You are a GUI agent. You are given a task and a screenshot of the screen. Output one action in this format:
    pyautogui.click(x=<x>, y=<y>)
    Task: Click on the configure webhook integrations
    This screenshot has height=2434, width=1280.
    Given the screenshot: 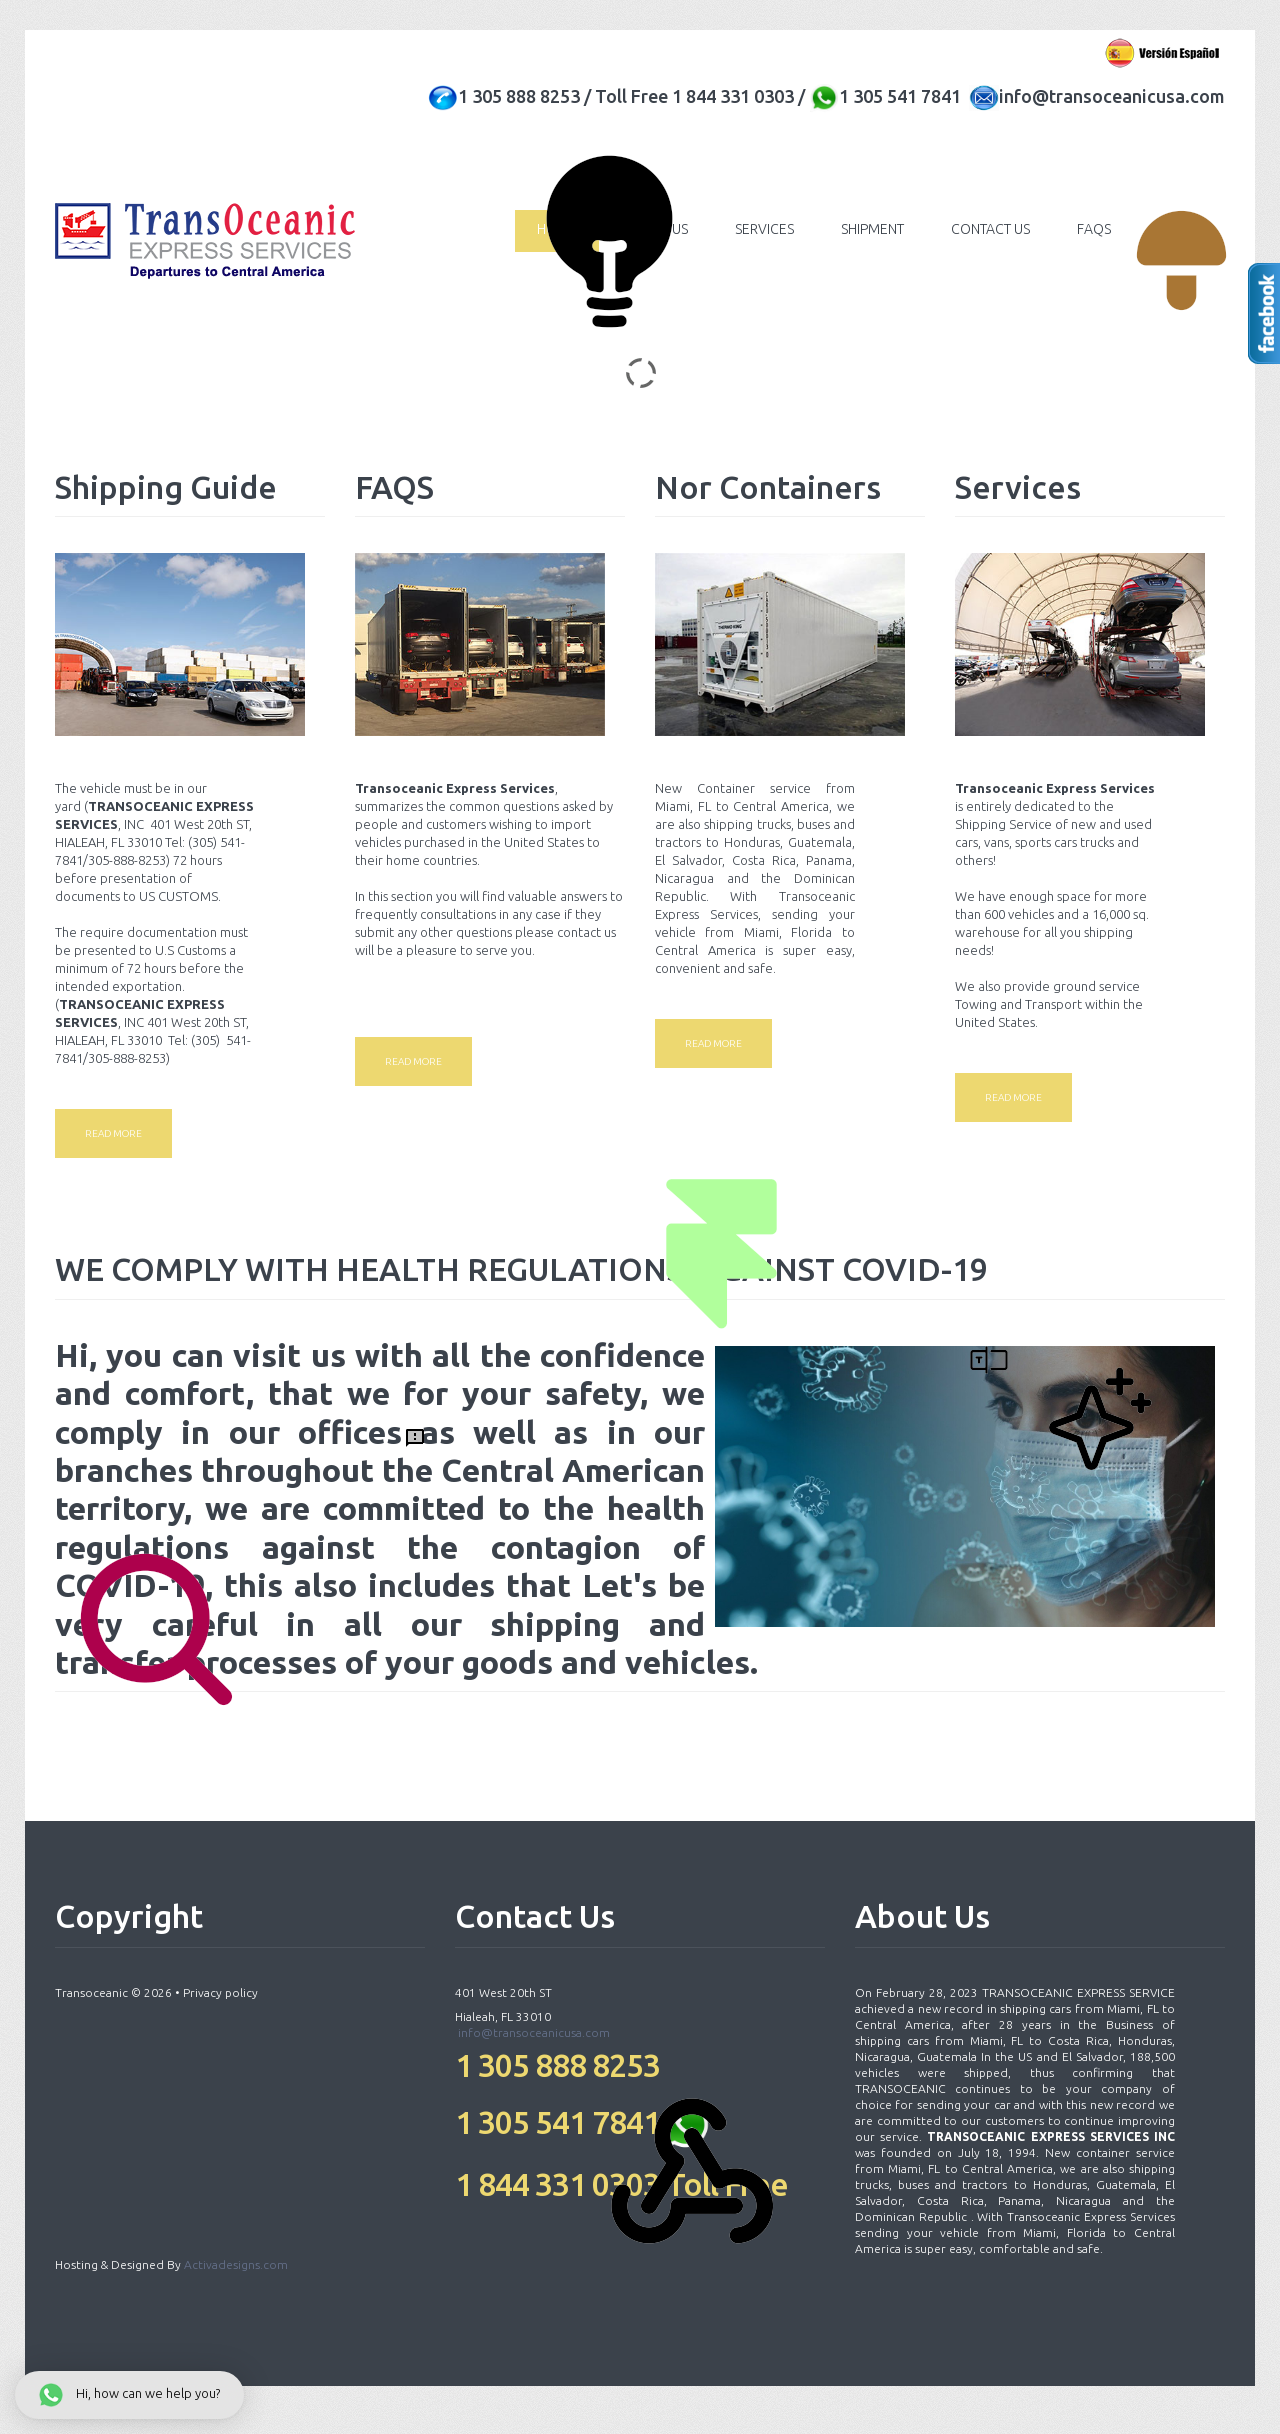 What is the action you would take?
    pyautogui.click(x=692, y=2179)
    